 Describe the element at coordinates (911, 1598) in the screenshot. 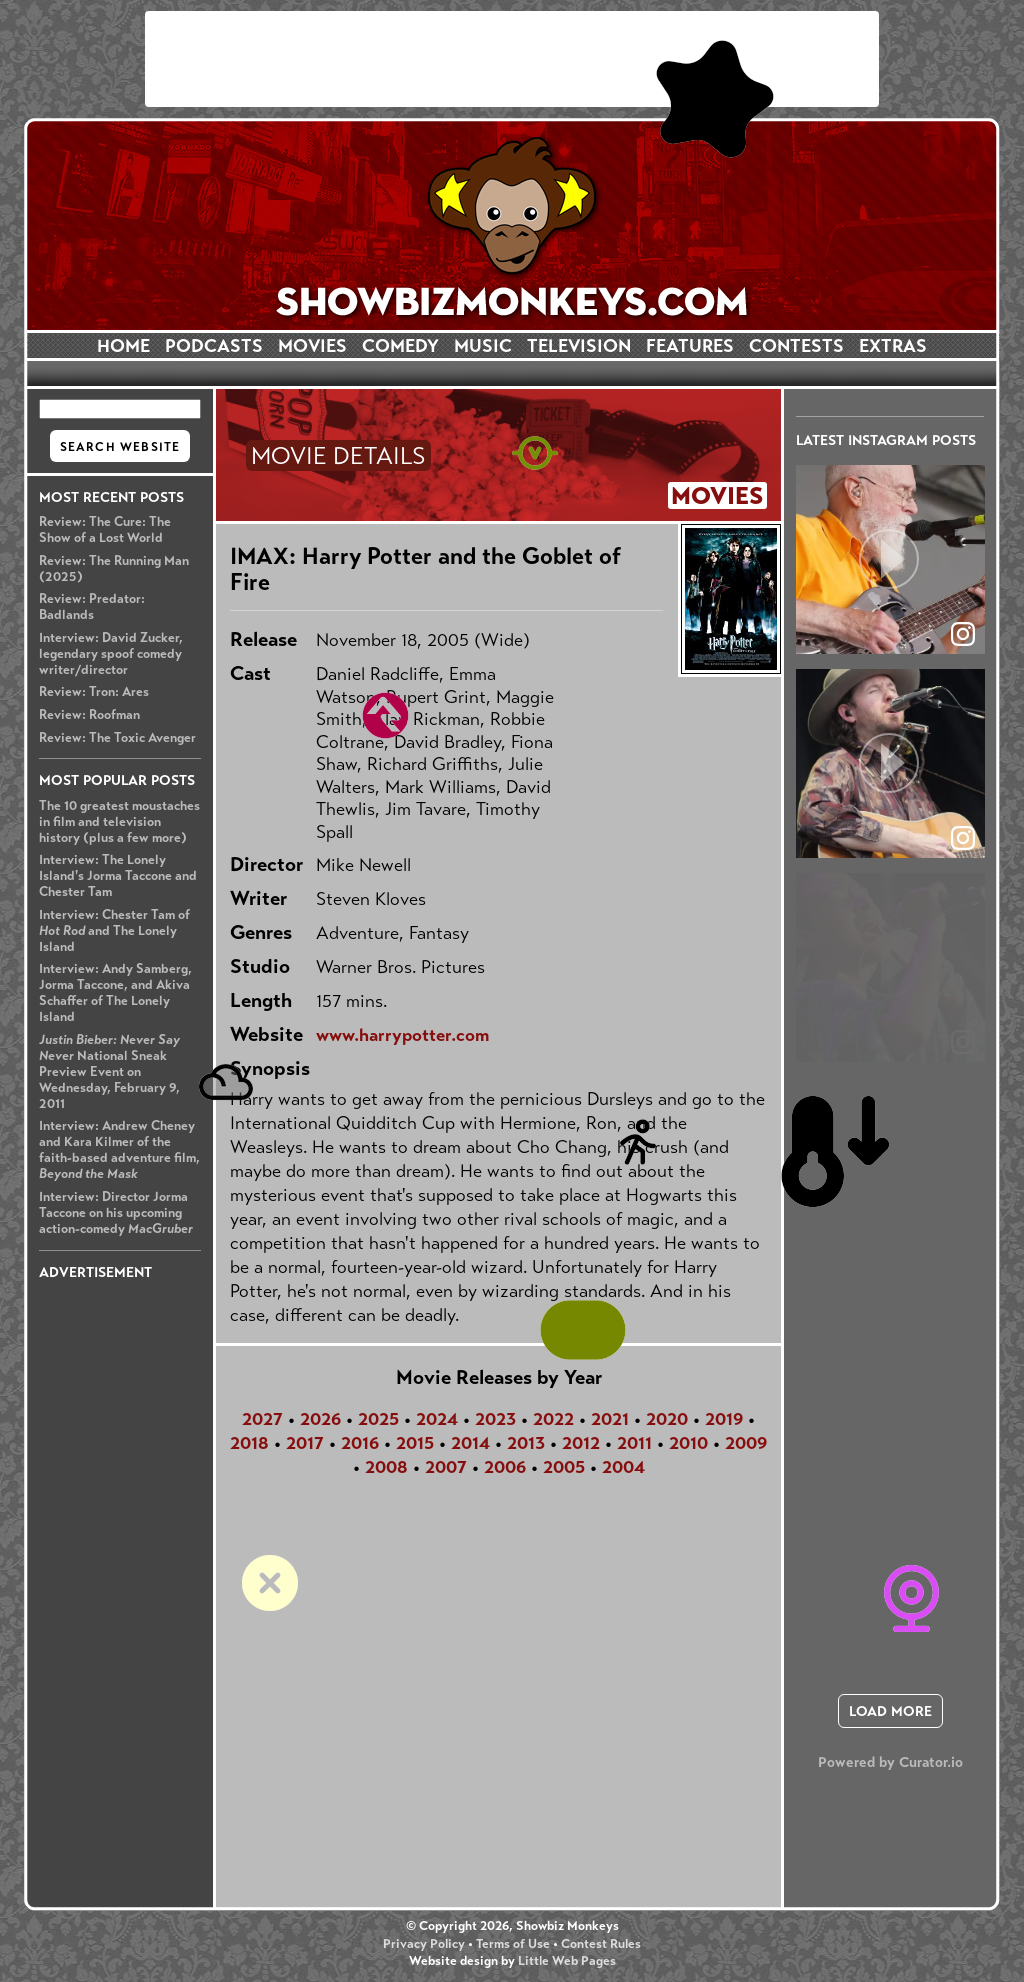

I see `access webcam or camera settings` at that location.